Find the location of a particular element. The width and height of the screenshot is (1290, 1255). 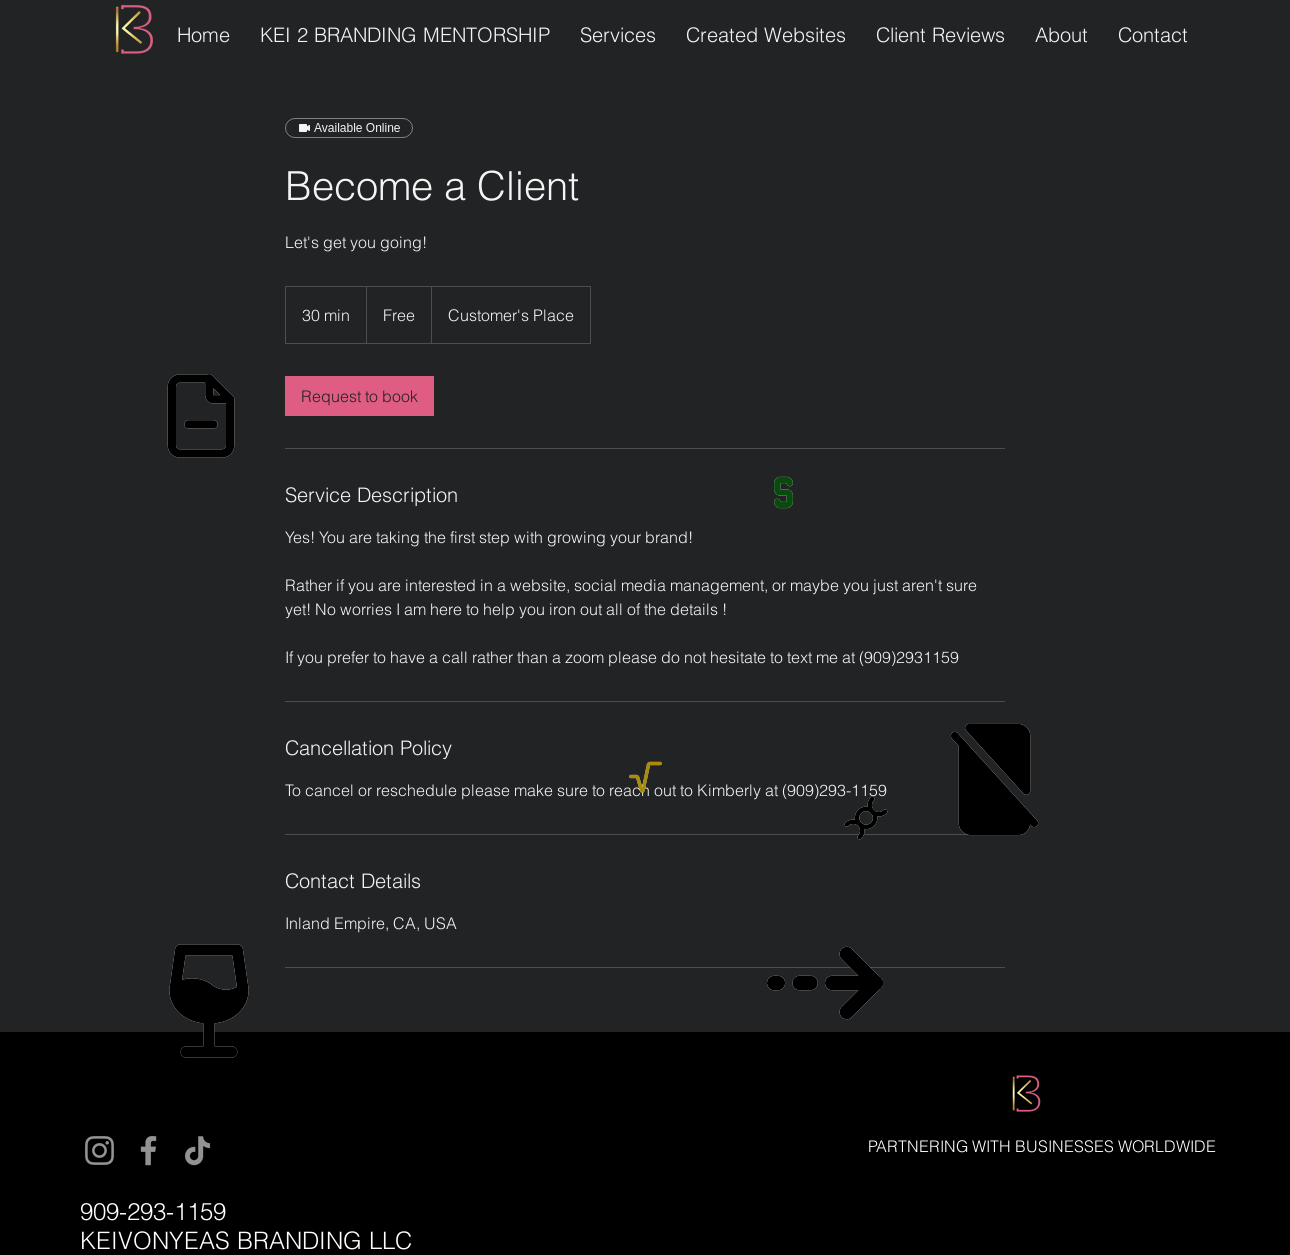

square root mathematical operation is located at coordinates (645, 776).